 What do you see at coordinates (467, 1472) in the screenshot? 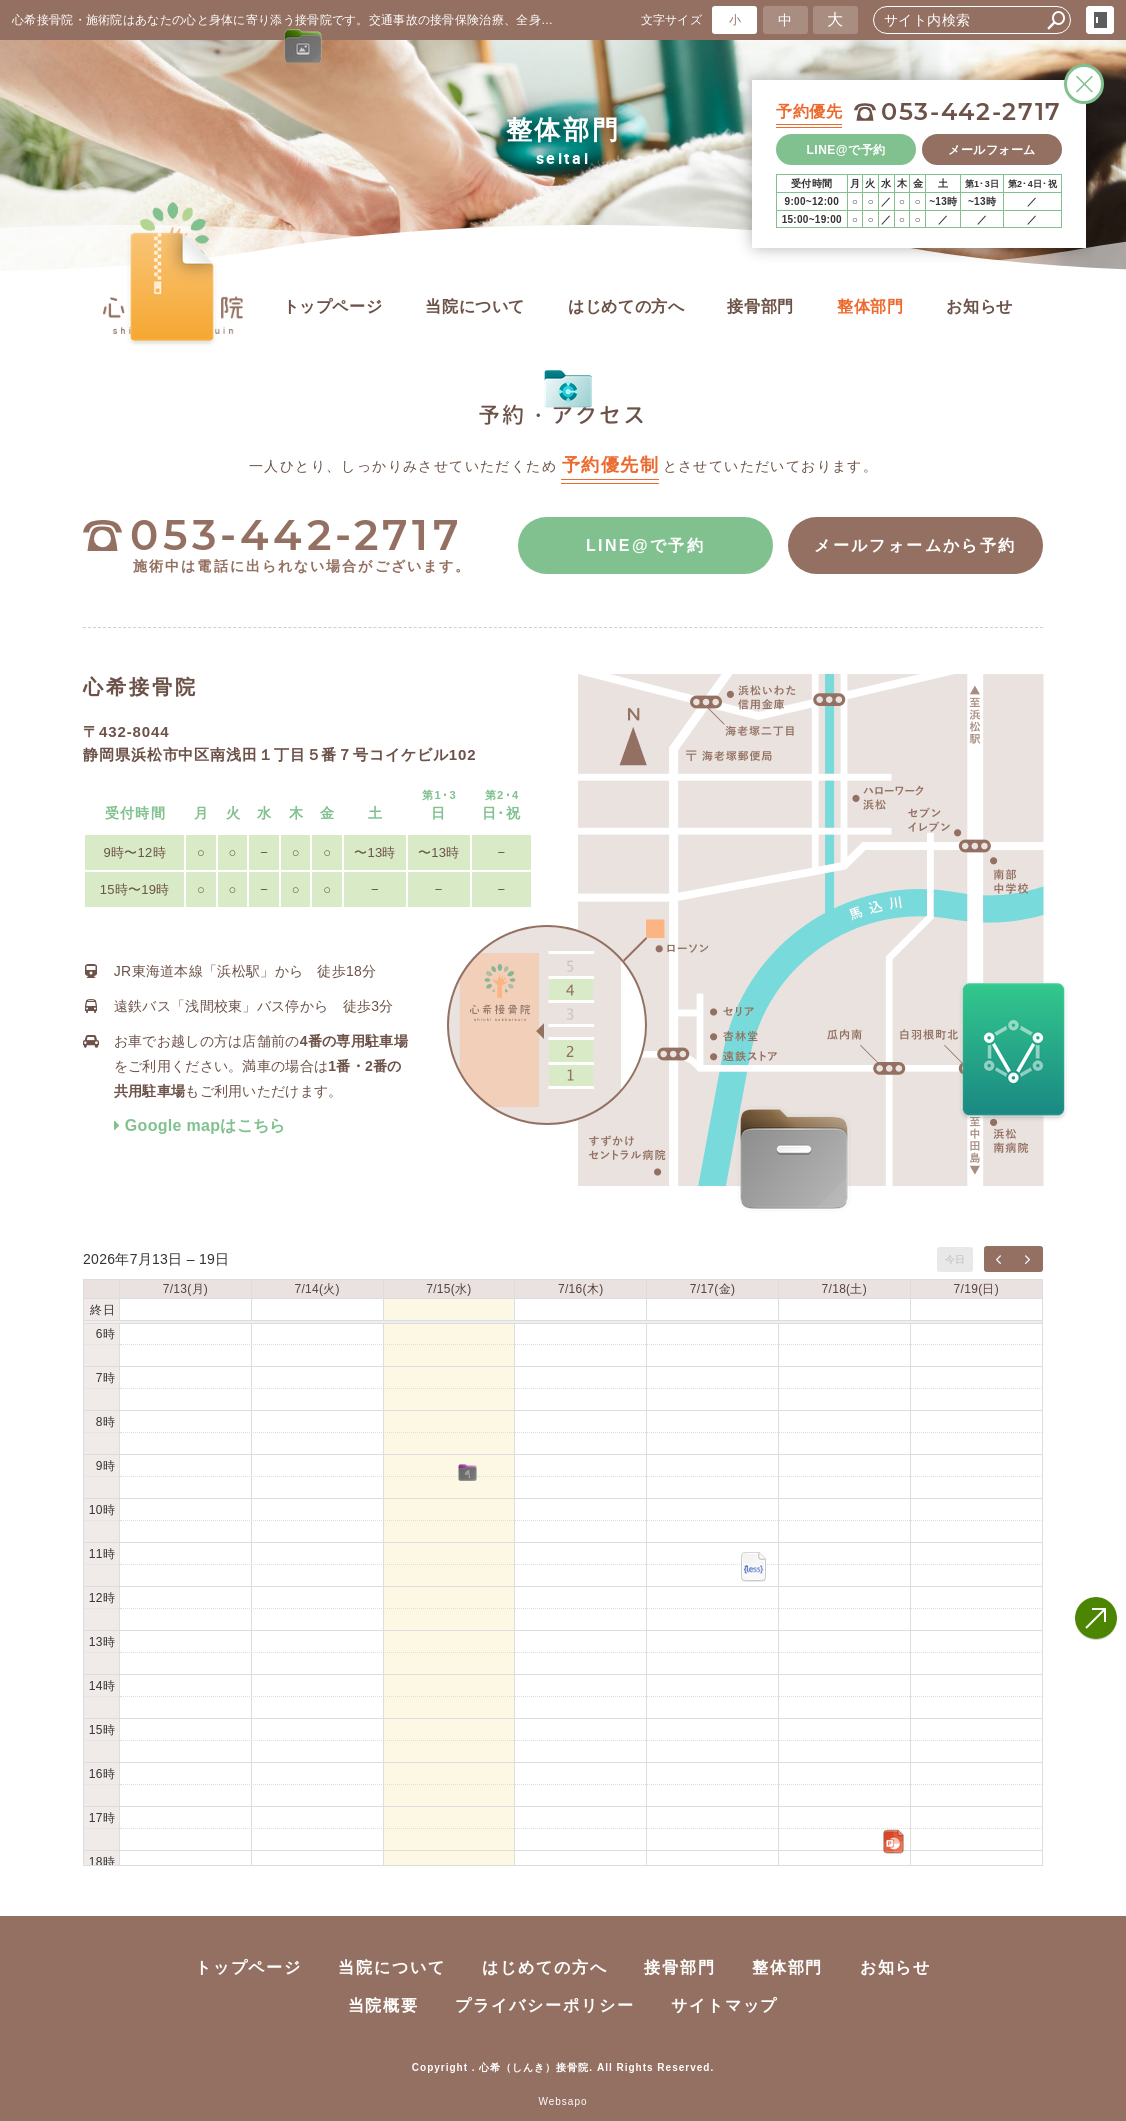
I see `open insync cloud sync folder` at bounding box center [467, 1472].